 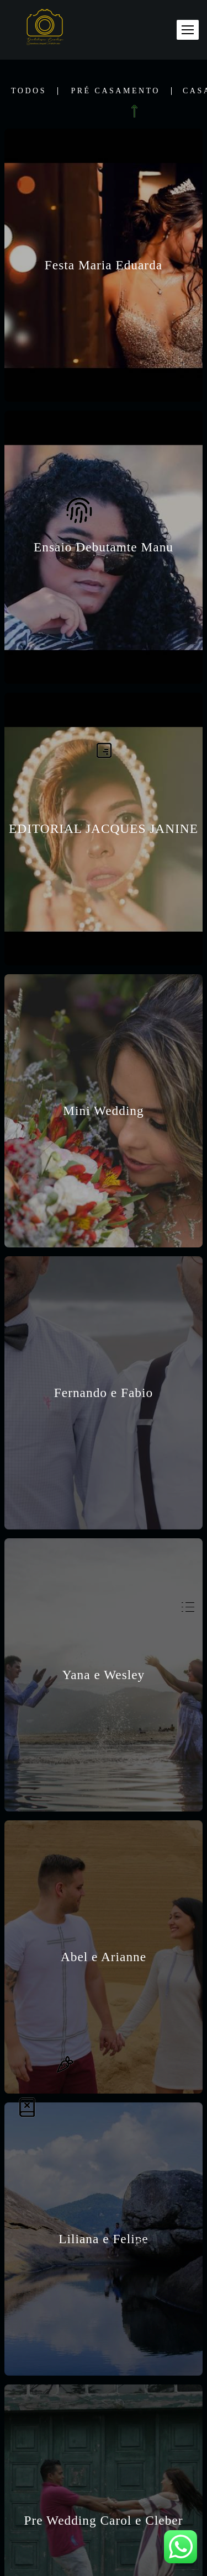 What do you see at coordinates (104, 750) in the screenshot?
I see `align content to bottom-right of container` at bounding box center [104, 750].